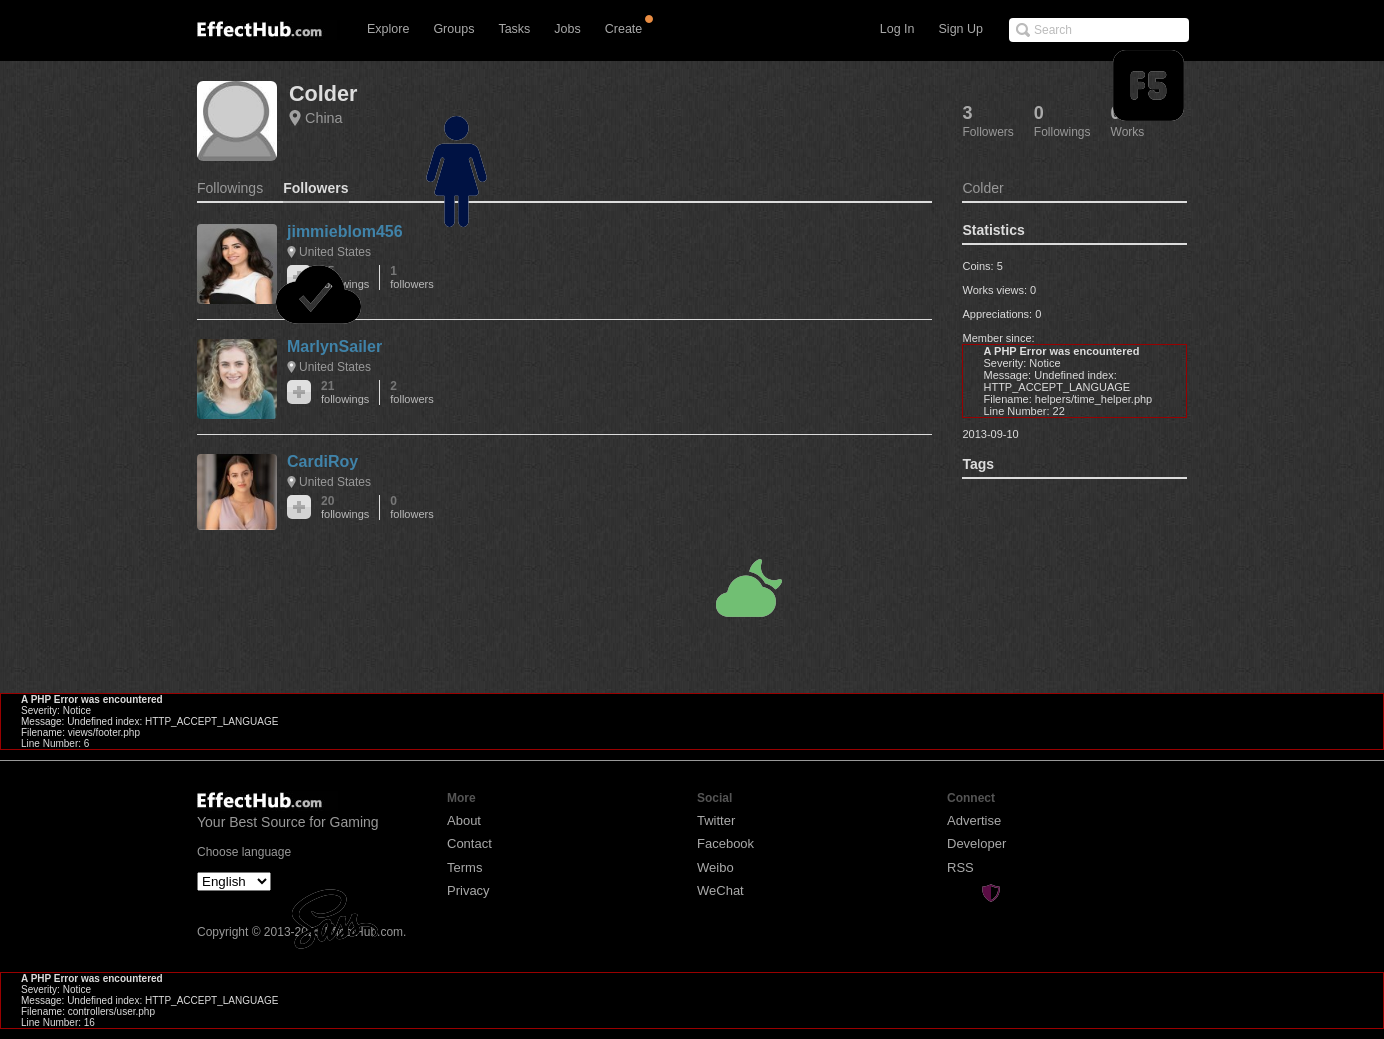 Image resolution: width=1384 pixels, height=1039 pixels. Describe the element at coordinates (456, 171) in the screenshot. I see `select female gender option` at that location.